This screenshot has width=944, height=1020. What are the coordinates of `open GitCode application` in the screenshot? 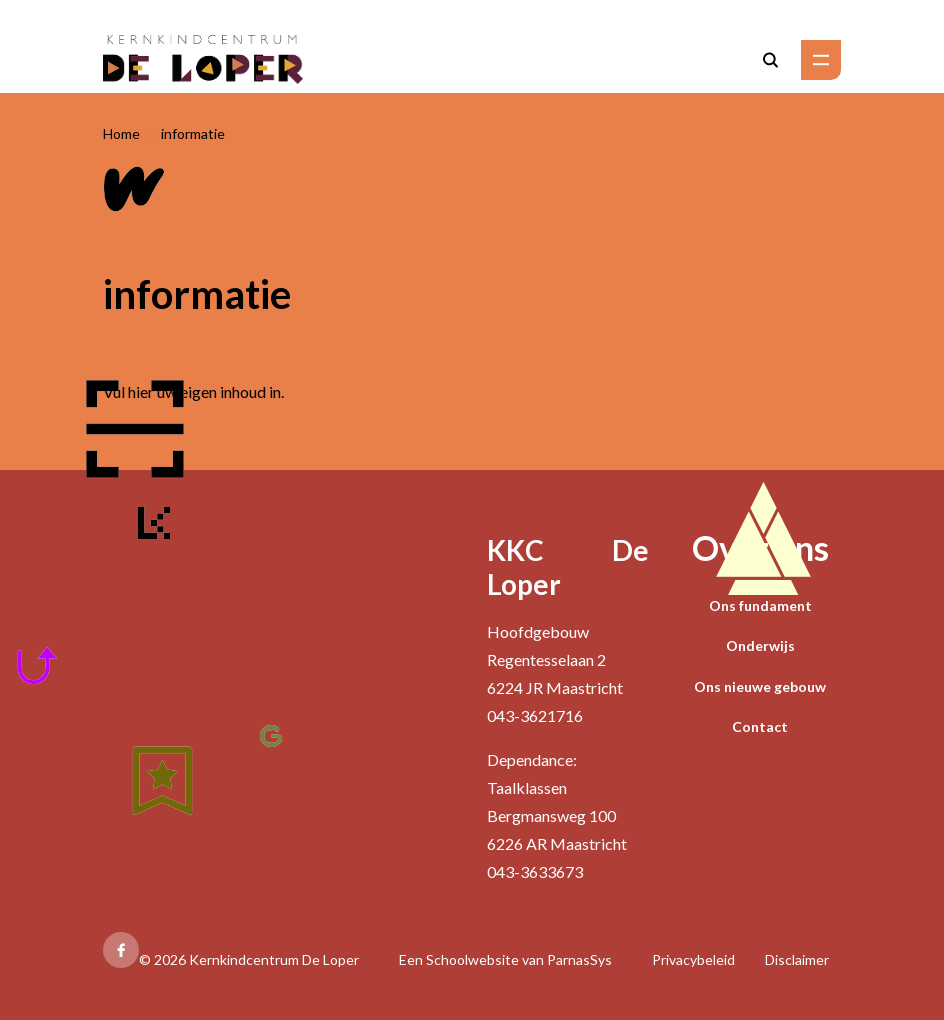 It's located at (271, 736).